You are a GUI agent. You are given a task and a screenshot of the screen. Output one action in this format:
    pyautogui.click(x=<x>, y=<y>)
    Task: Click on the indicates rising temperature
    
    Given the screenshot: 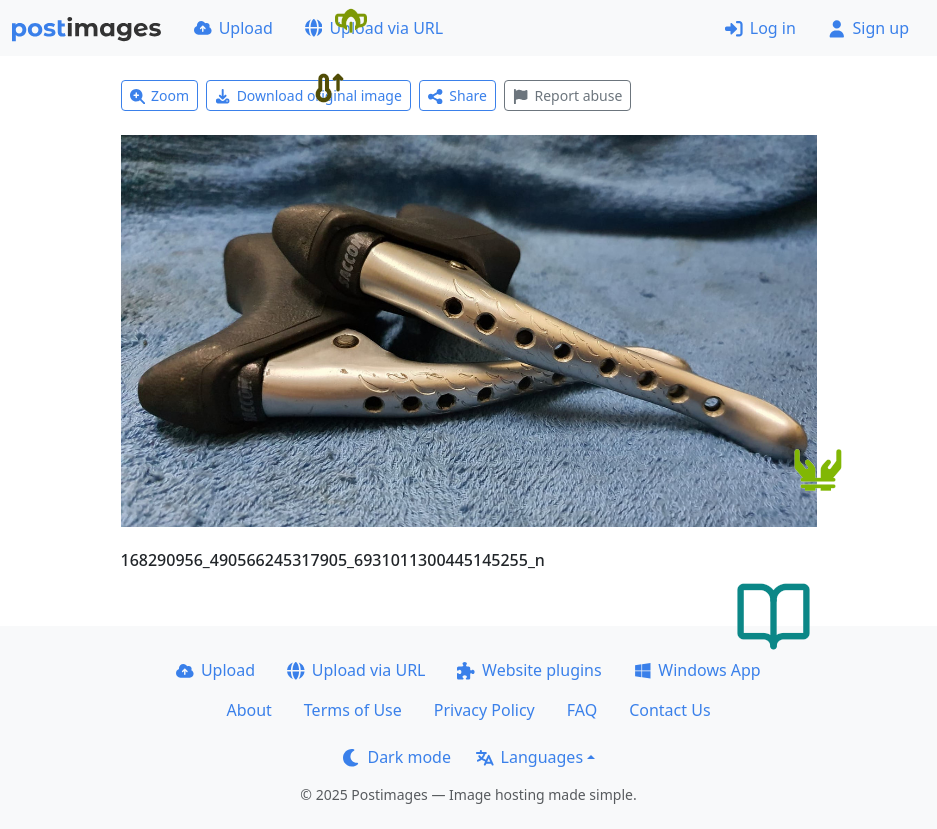 What is the action you would take?
    pyautogui.click(x=329, y=88)
    